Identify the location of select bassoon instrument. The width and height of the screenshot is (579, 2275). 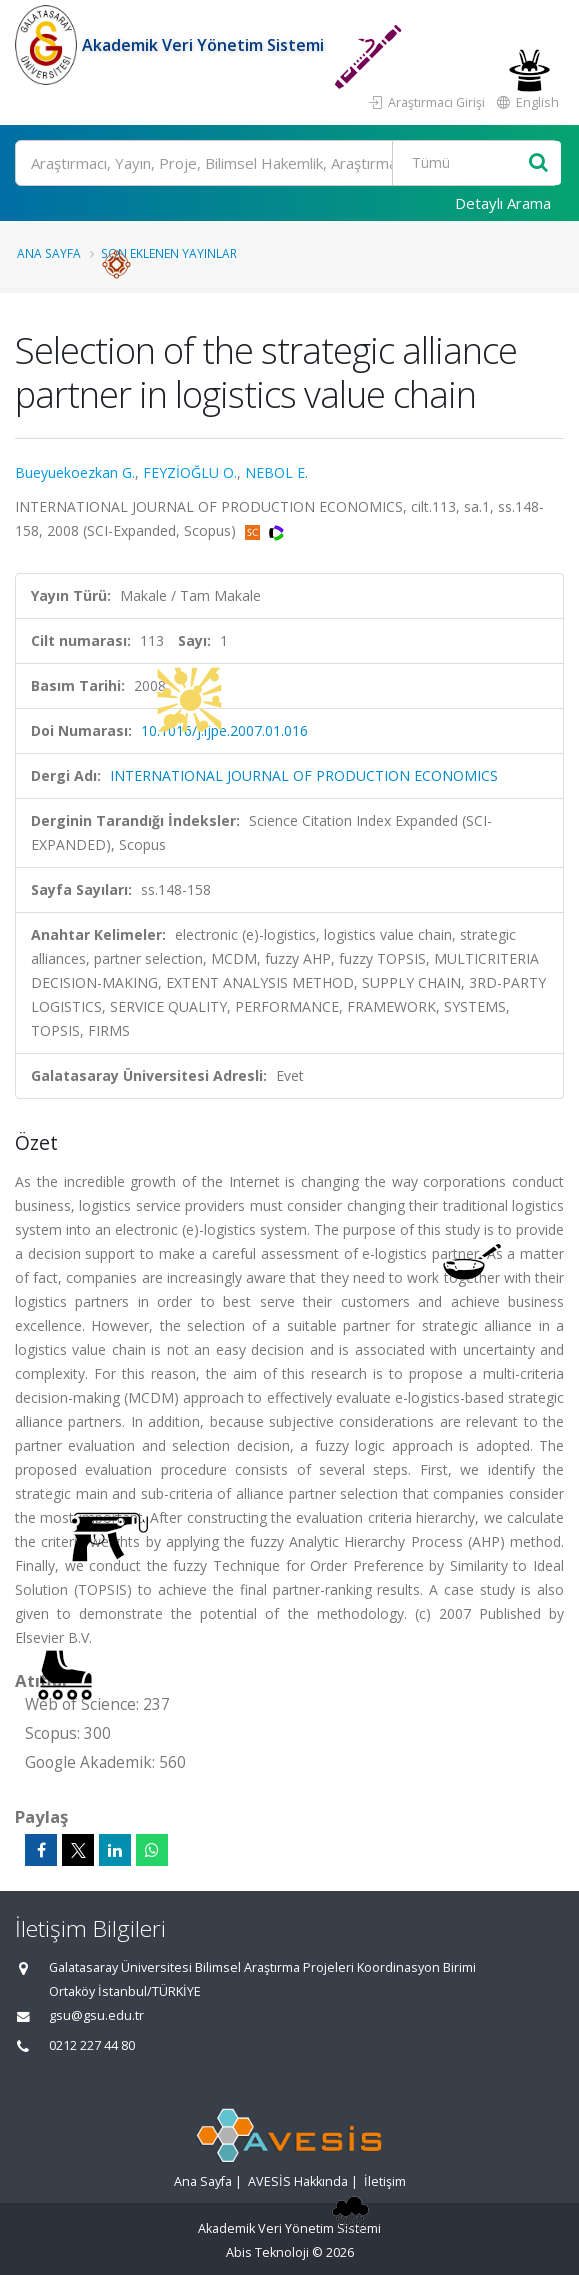
(368, 57).